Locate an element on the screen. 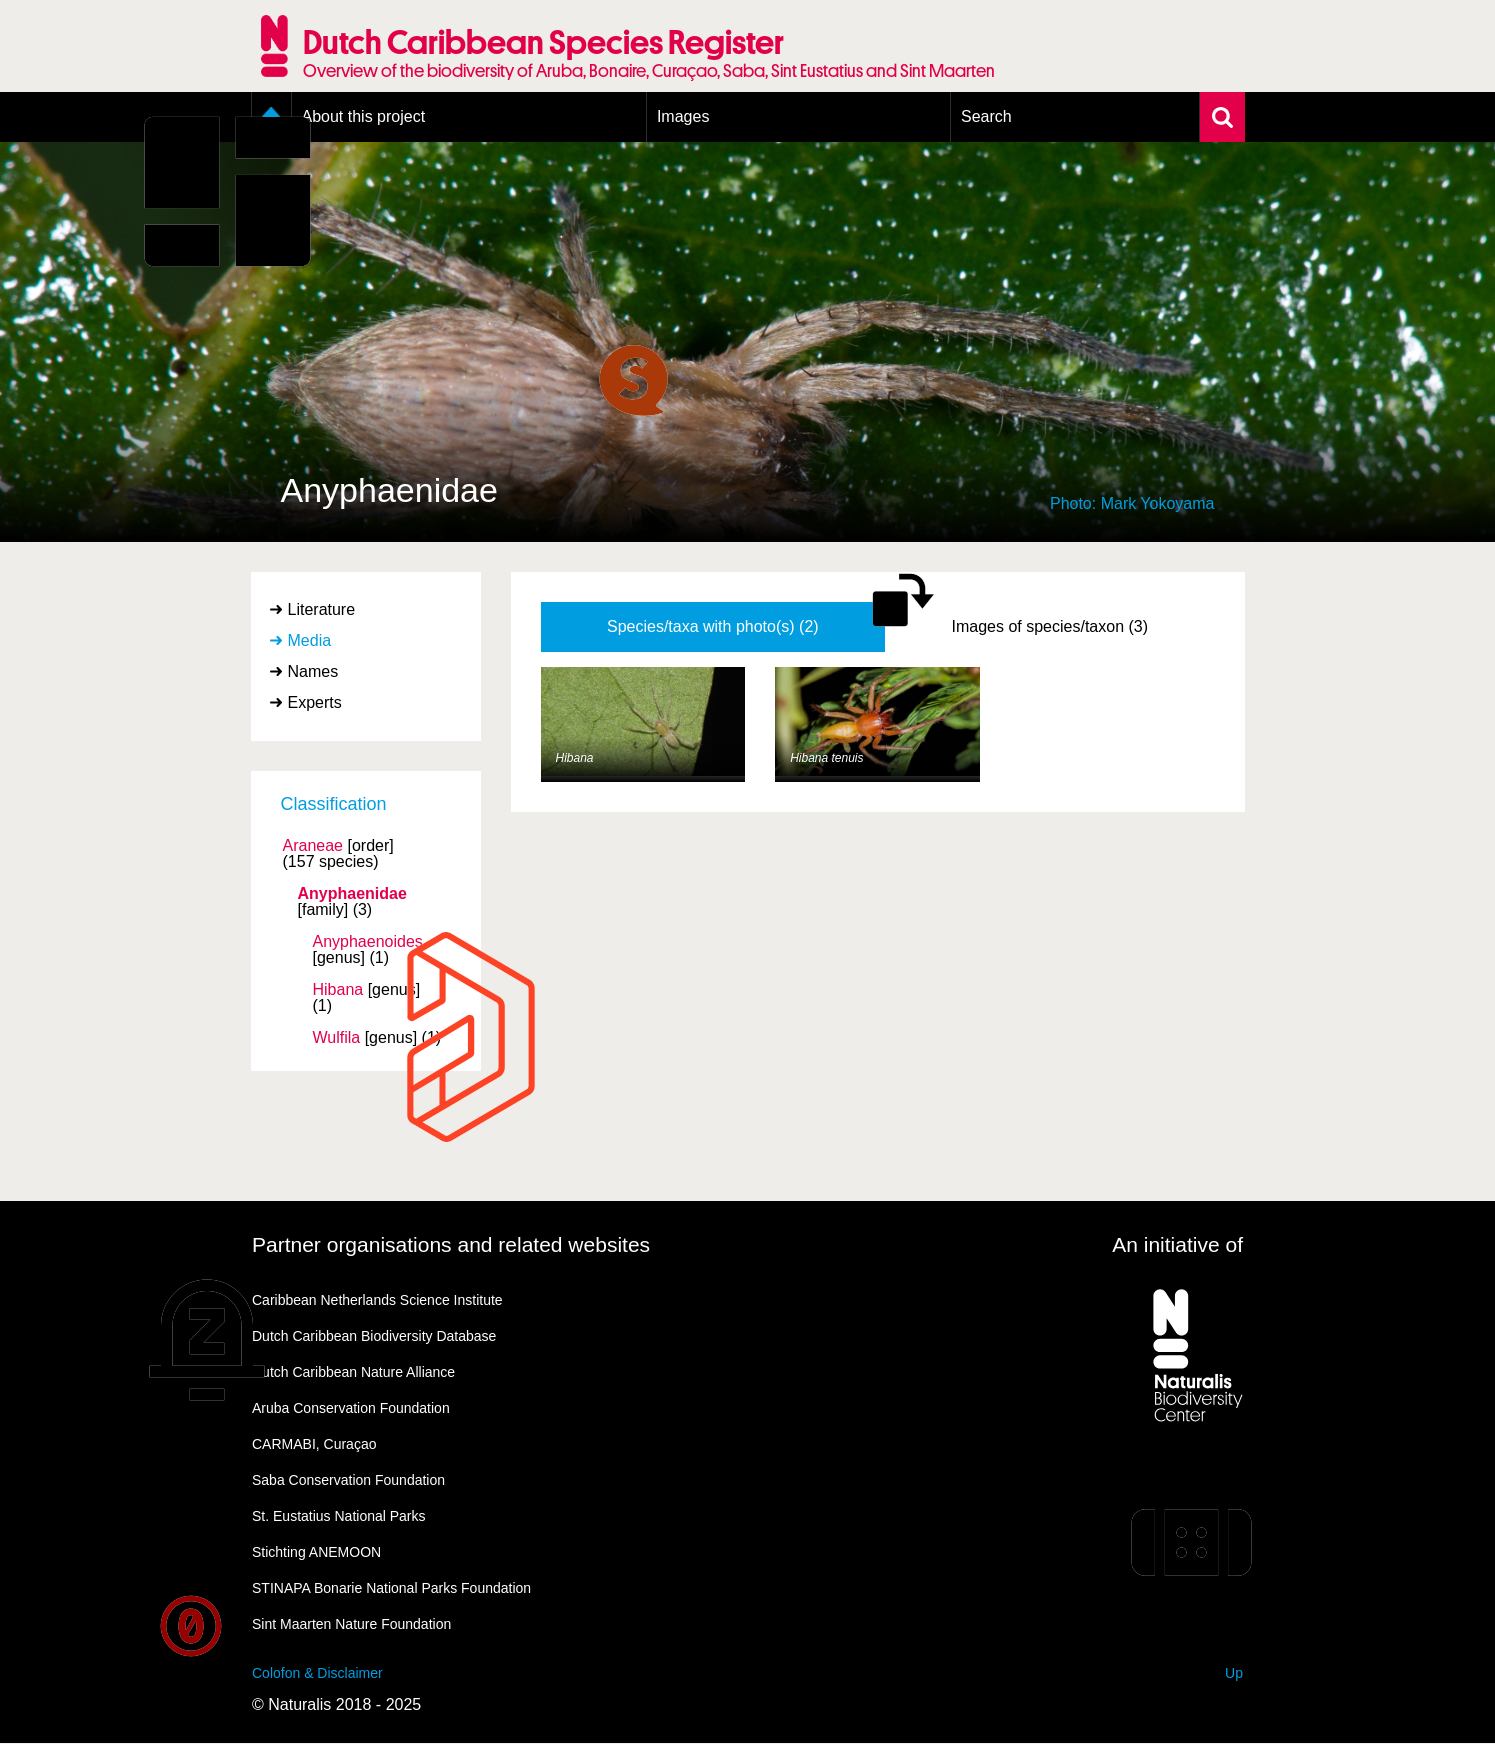  switch to masonry grid view is located at coordinates (227, 191).